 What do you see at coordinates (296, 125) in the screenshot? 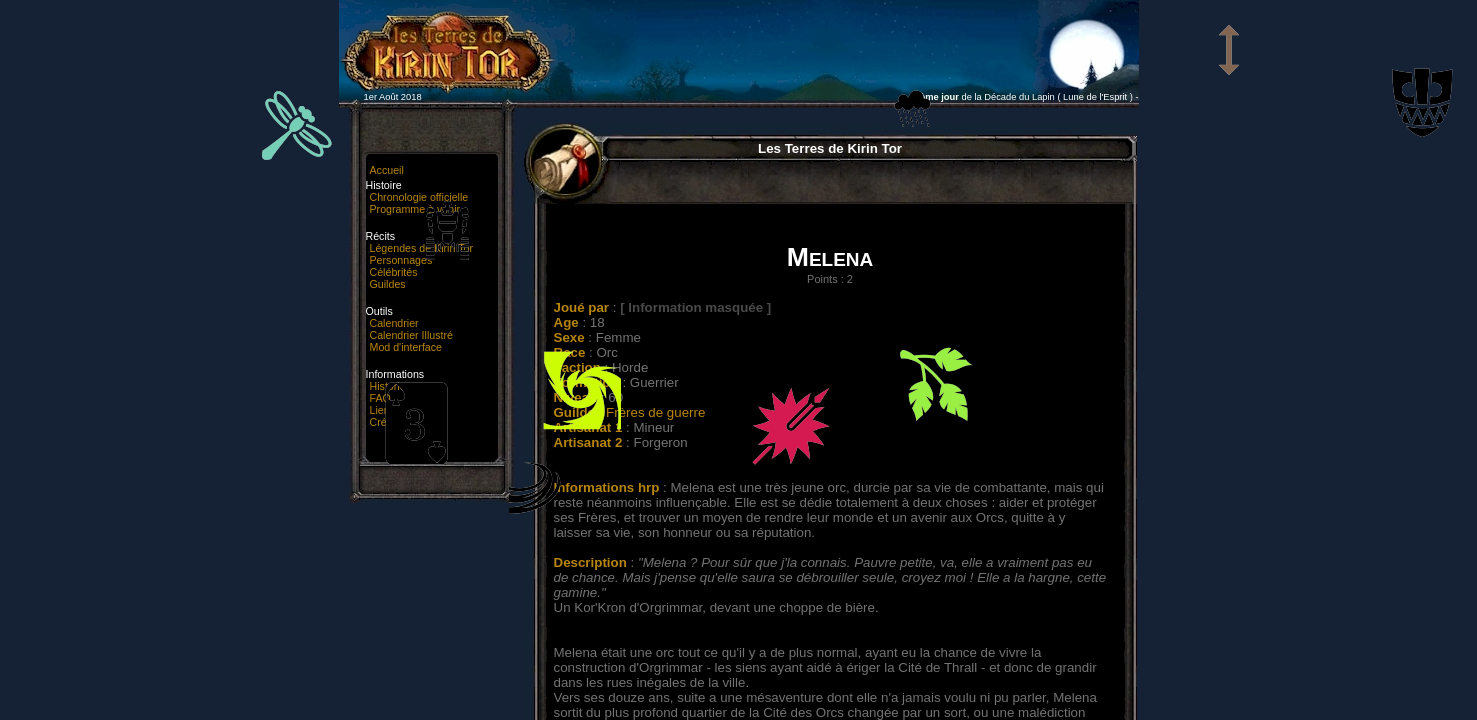
I see `nature or wildlife category indicator` at bounding box center [296, 125].